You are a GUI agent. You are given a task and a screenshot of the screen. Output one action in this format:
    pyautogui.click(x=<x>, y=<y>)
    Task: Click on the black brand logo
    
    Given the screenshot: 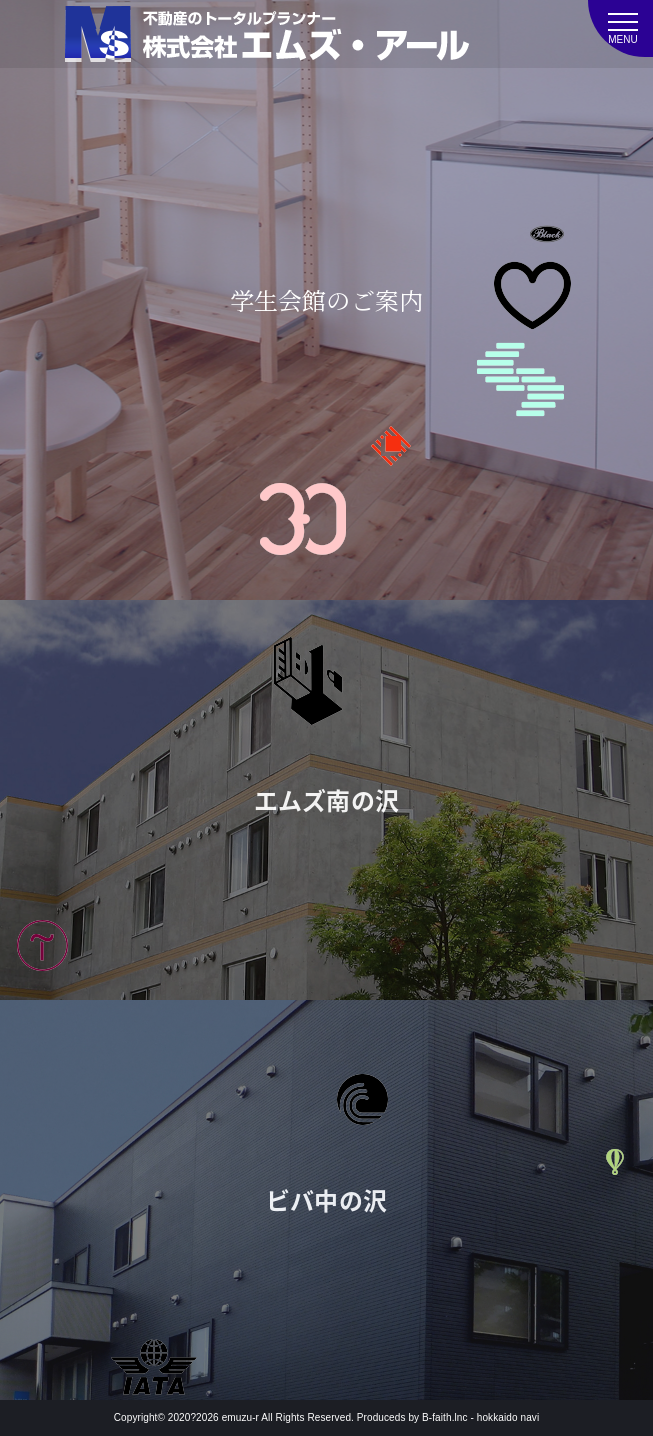 What is the action you would take?
    pyautogui.click(x=547, y=234)
    